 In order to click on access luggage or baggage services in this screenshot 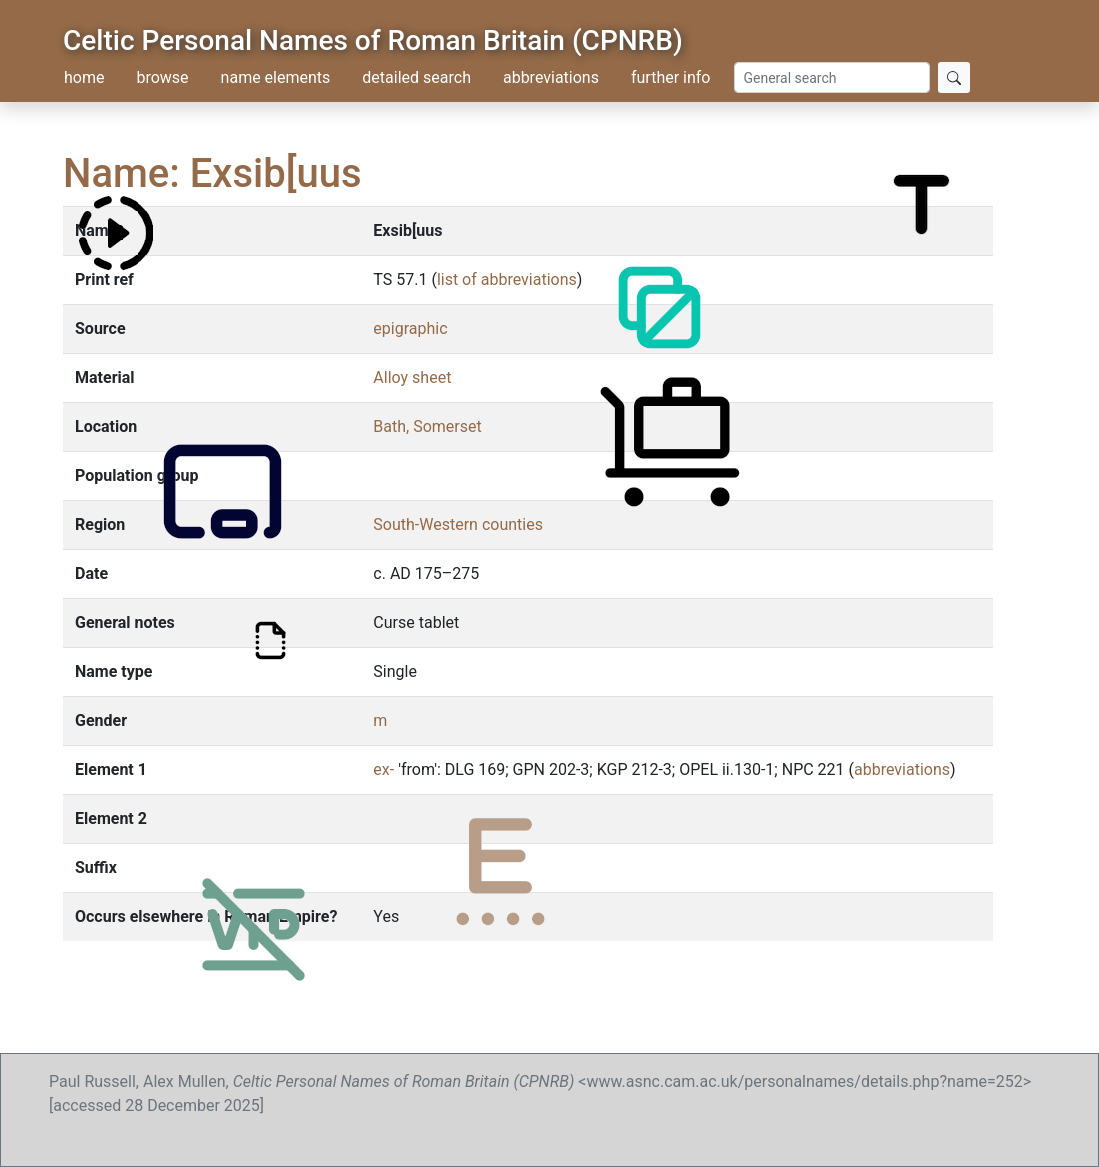, I will do `click(667, 439)`.